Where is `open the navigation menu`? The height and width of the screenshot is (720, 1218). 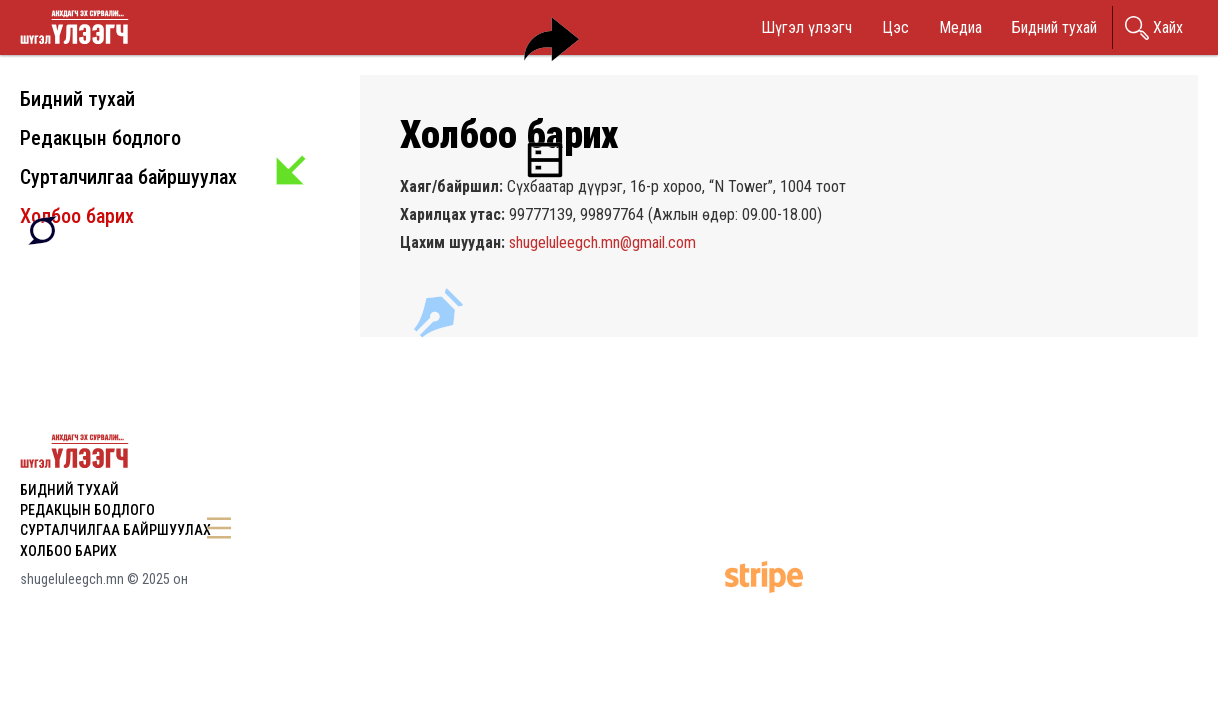 open the navigation menu is located at coordinates (219, 528).